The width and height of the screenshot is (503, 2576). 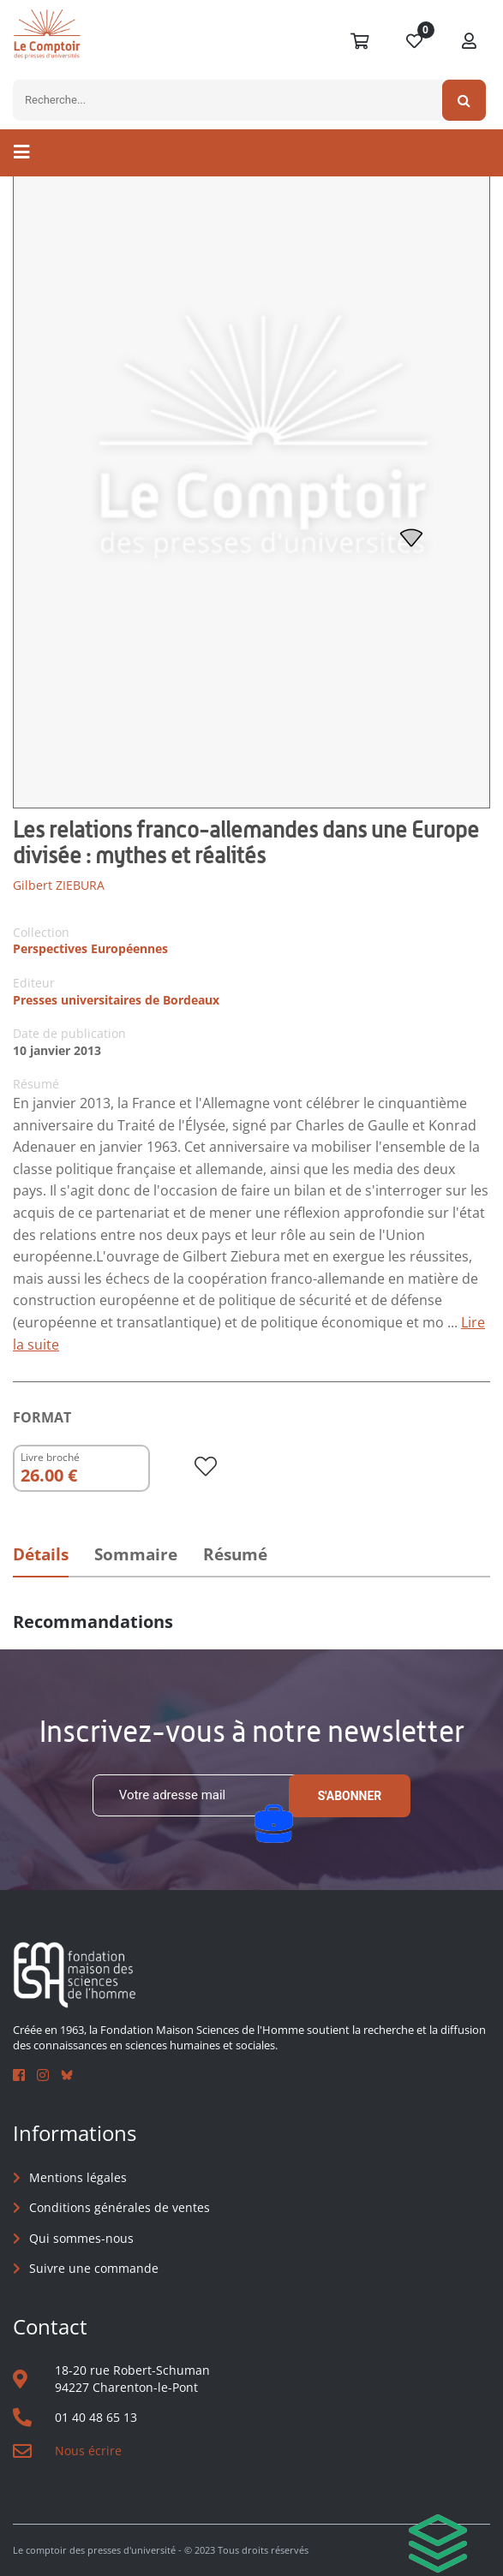 I want to click on strong wifi signal connected, so click(x=411, y=538).